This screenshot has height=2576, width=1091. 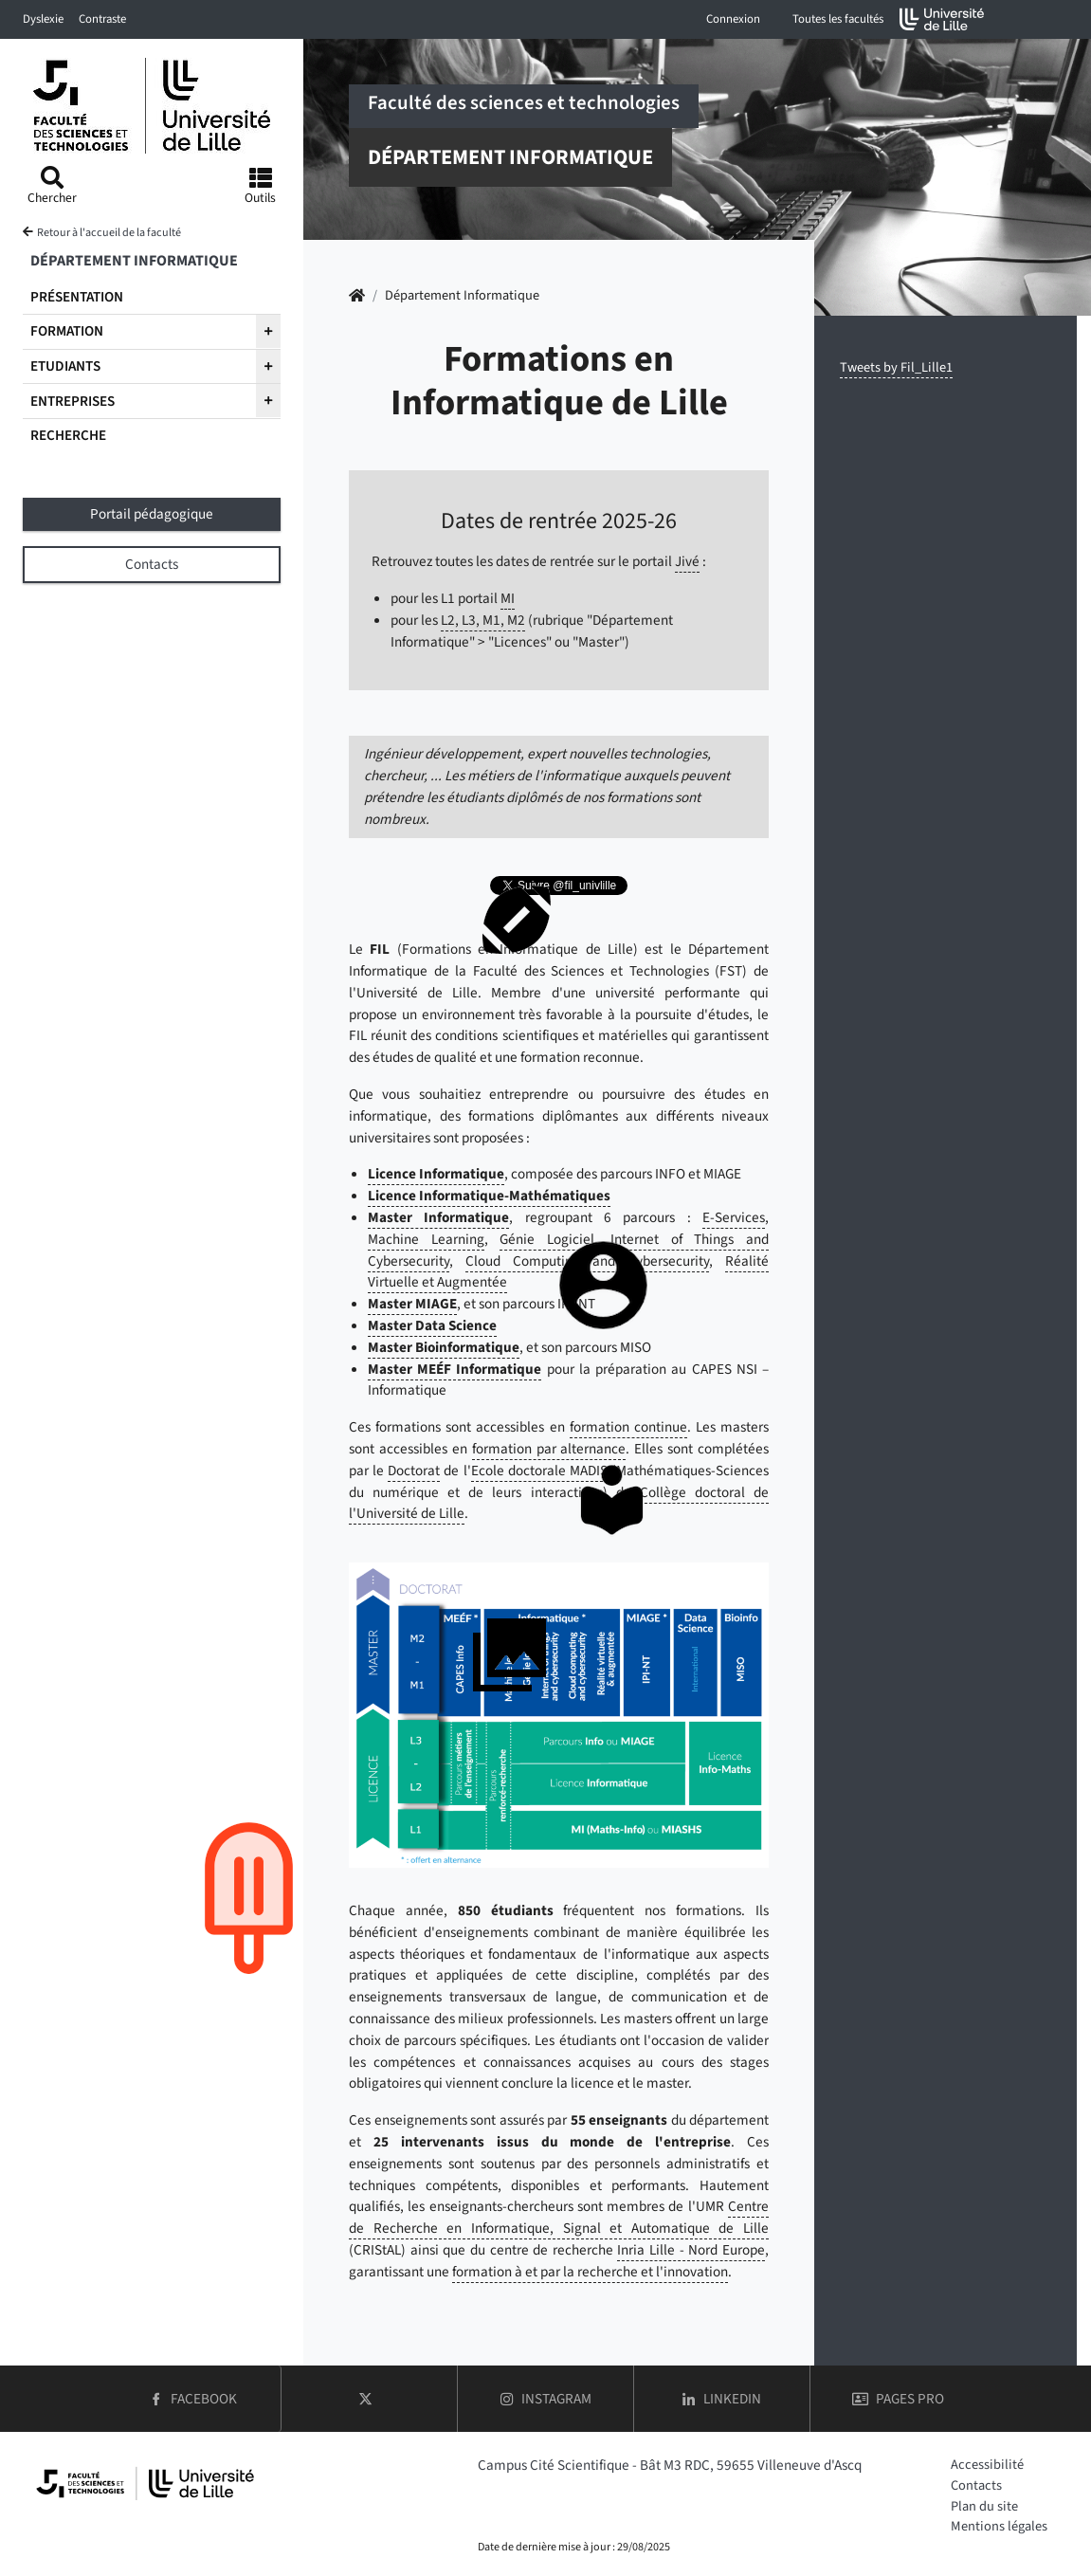 I want to click on access your photo library, so click(x=509, y=1654).